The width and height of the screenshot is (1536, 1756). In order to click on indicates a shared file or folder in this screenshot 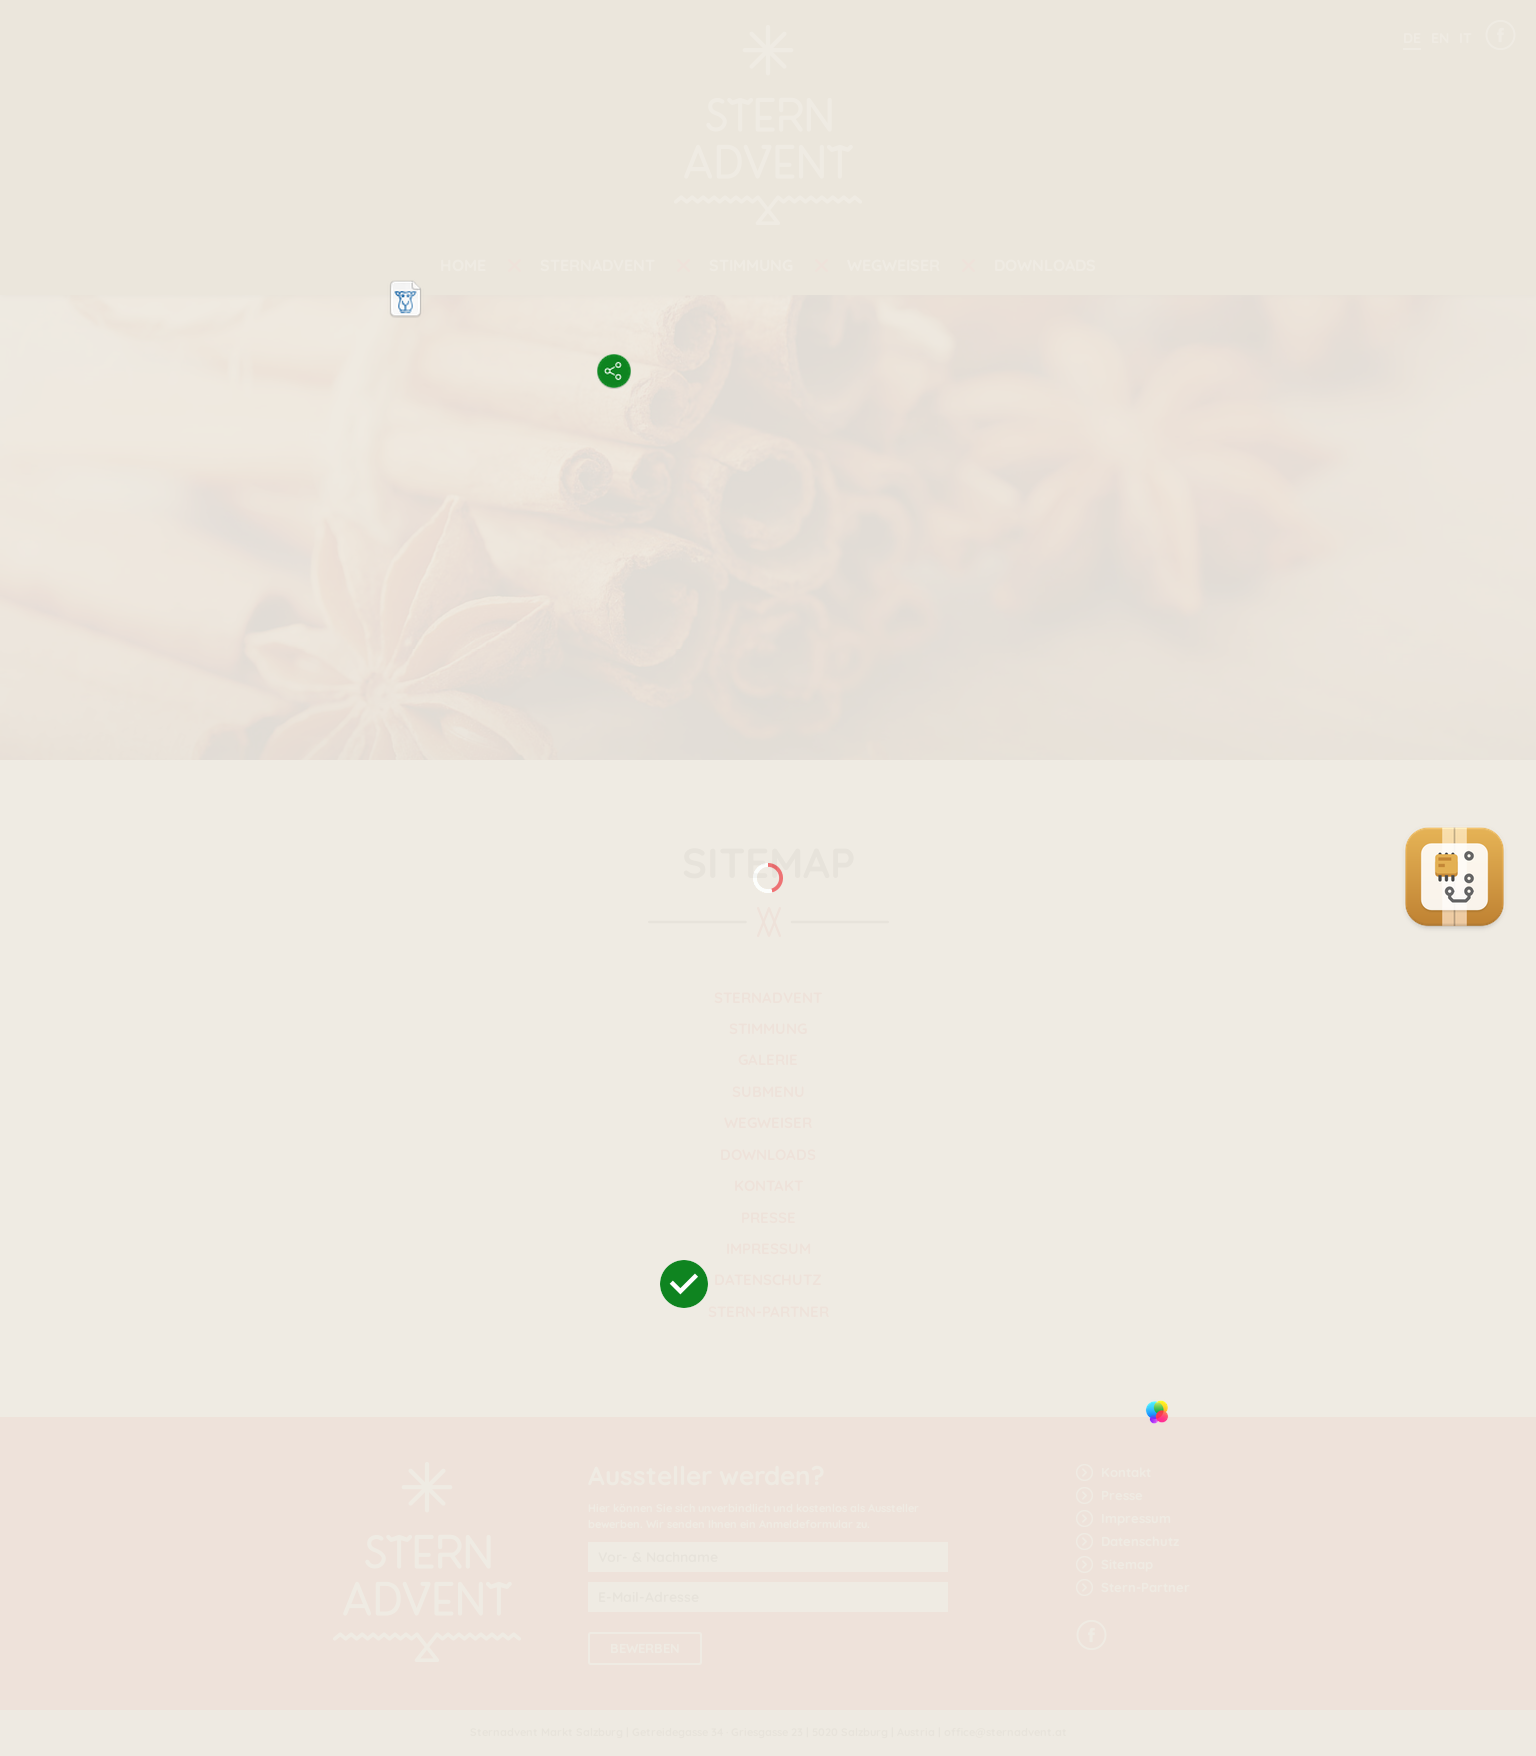, I will do `click(614, 371)`.